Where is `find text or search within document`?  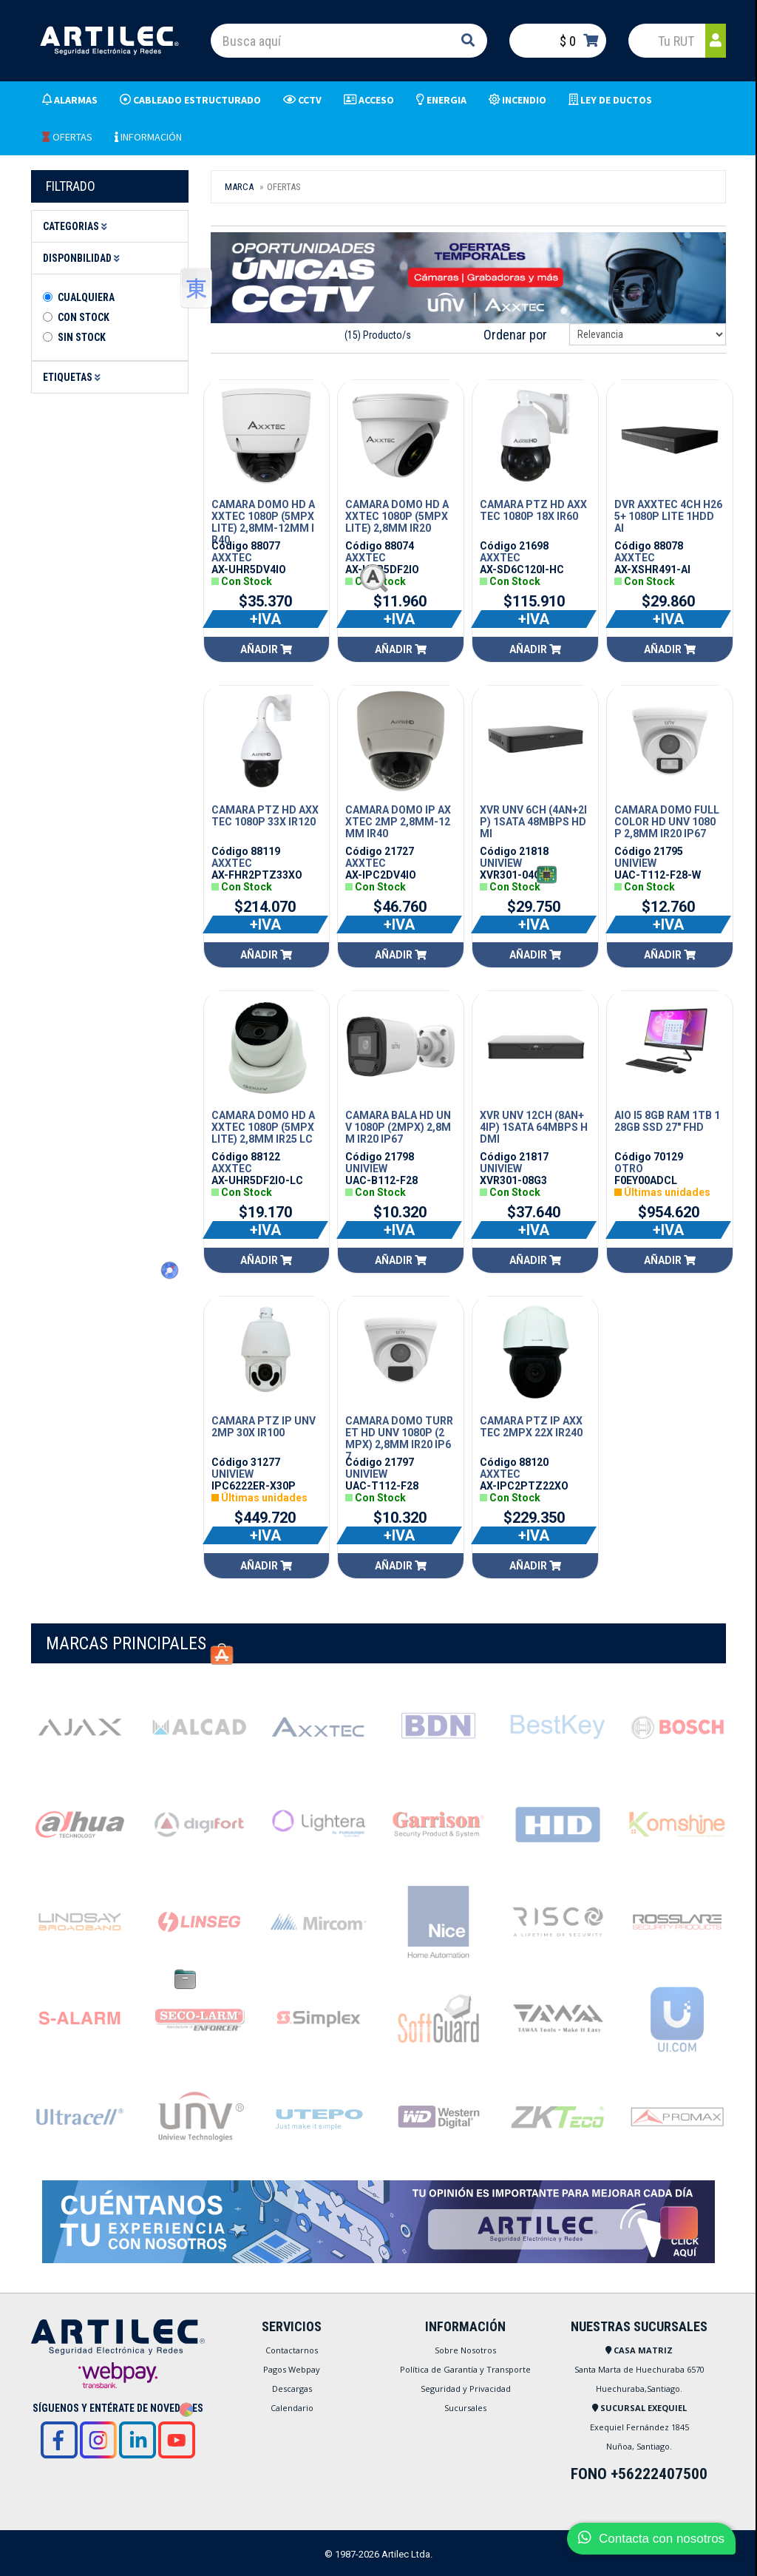
find text or search within document is located at coordinates (374, 578).